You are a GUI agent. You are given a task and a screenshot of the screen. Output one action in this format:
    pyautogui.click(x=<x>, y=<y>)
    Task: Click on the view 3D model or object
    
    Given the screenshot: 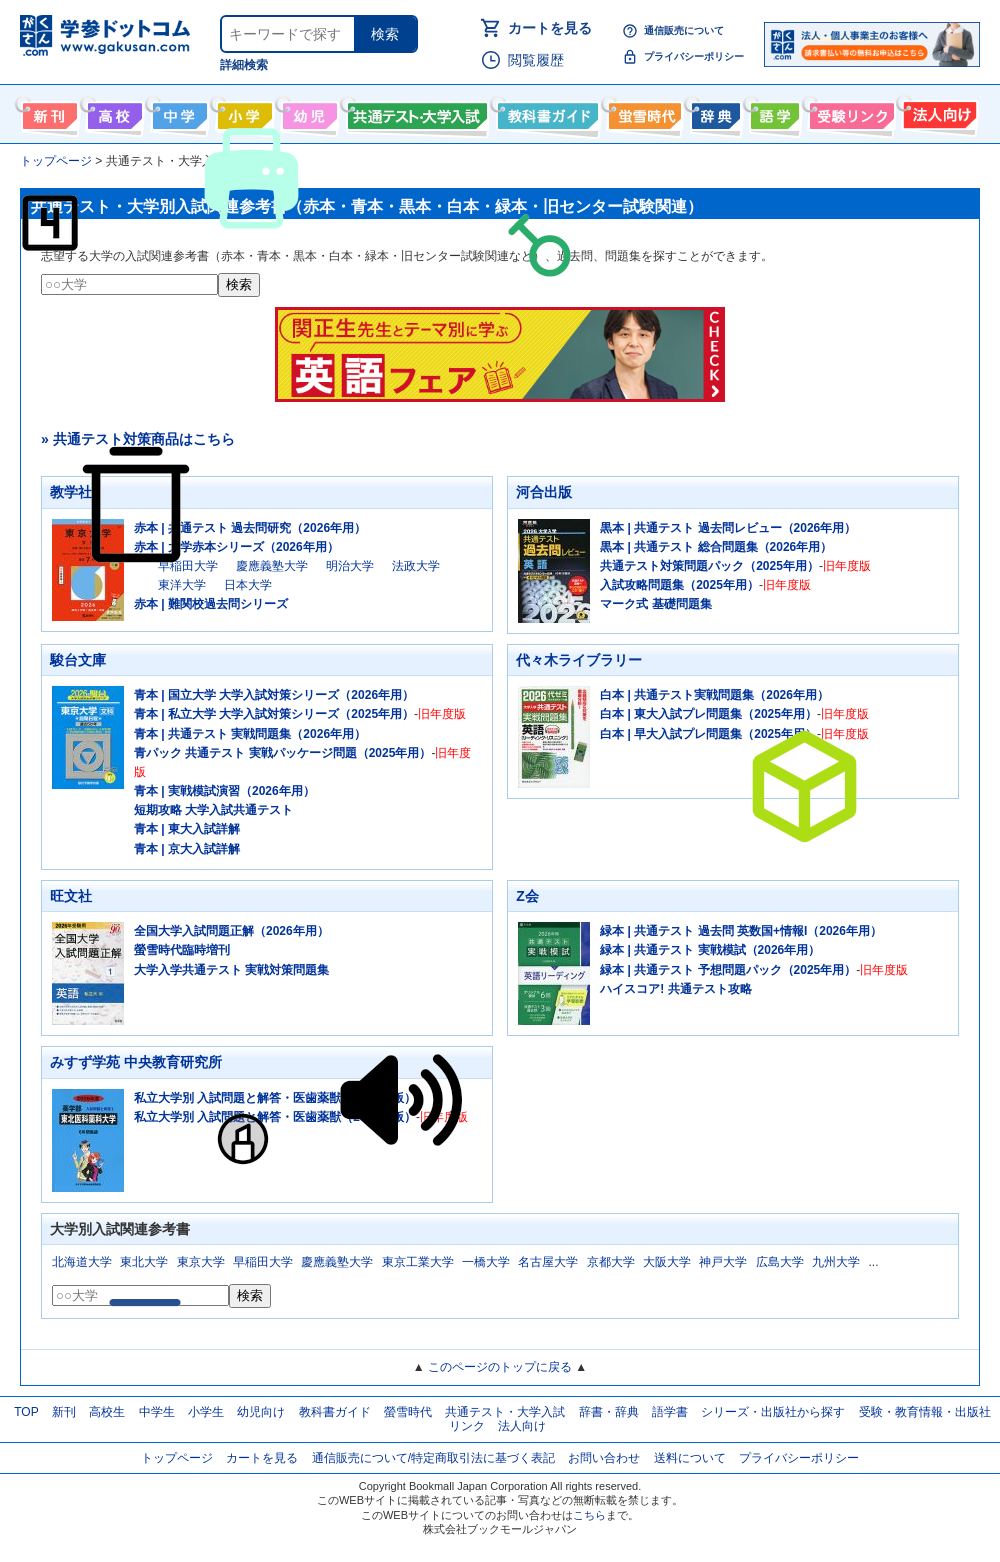 What is the action you would take?
    pyautogui.click(x=804, y=786)
    